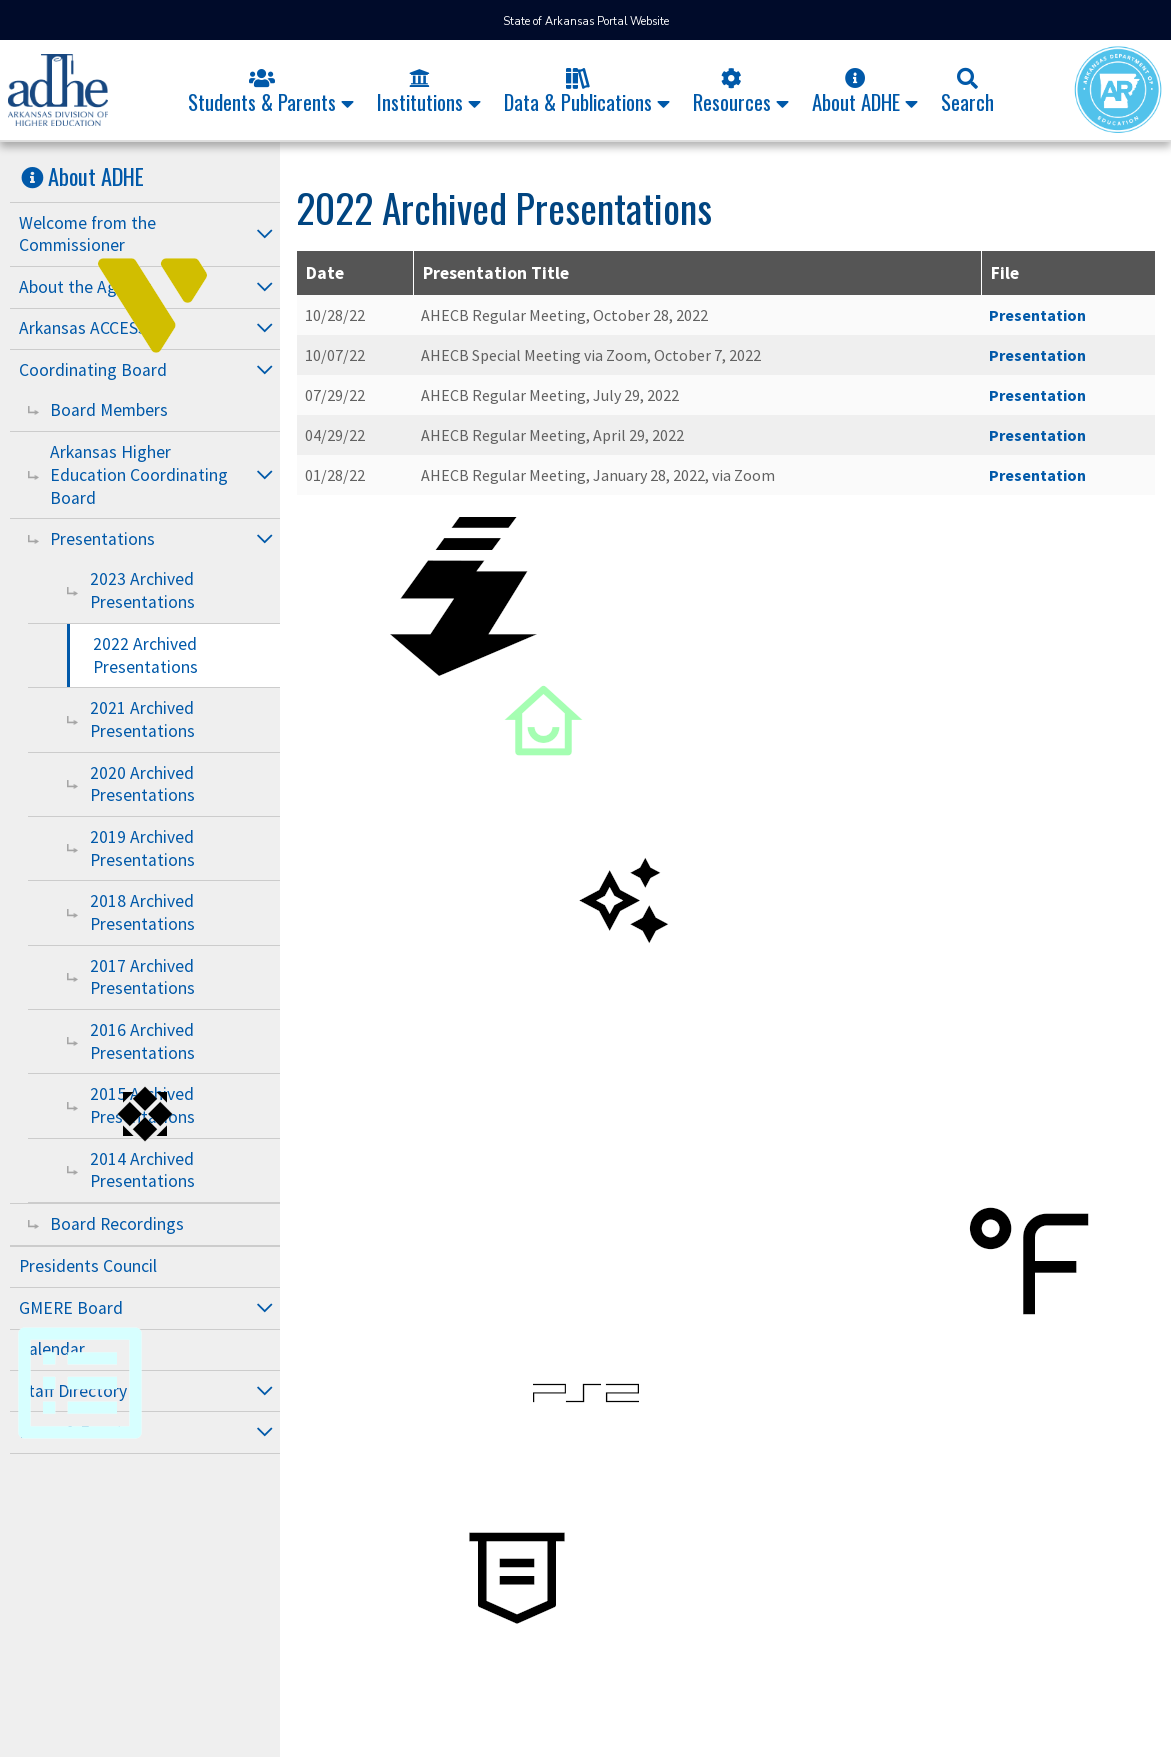 This screenshot has width=1171, height=1757. Describe the element at coordinates (152, 305) in the screenshot. I see `vultr cloud hosting logo` at that location.